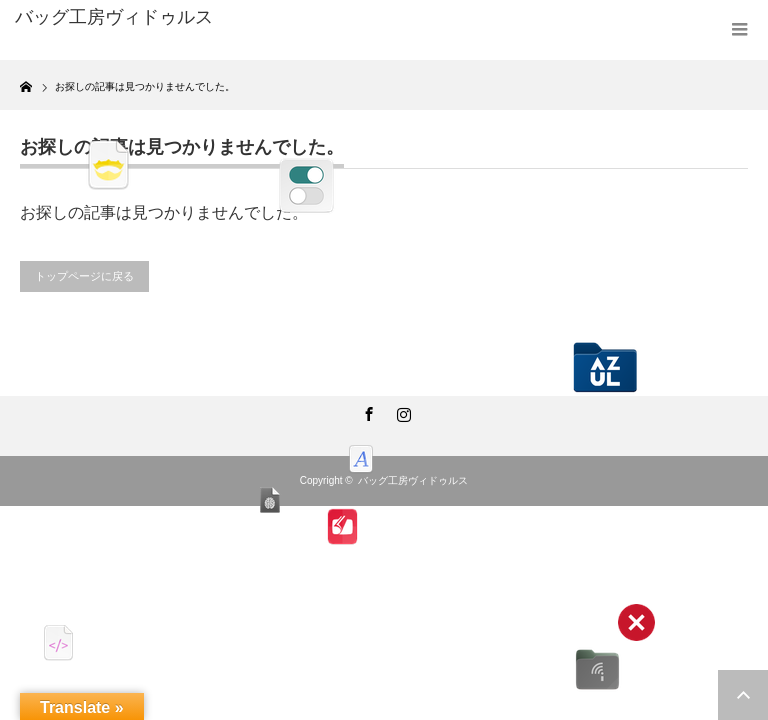  What do you see at coordinates (270, 500) in the screenshot?
I see `a DICOM medical imaging file` at bounding box center [270, 500].